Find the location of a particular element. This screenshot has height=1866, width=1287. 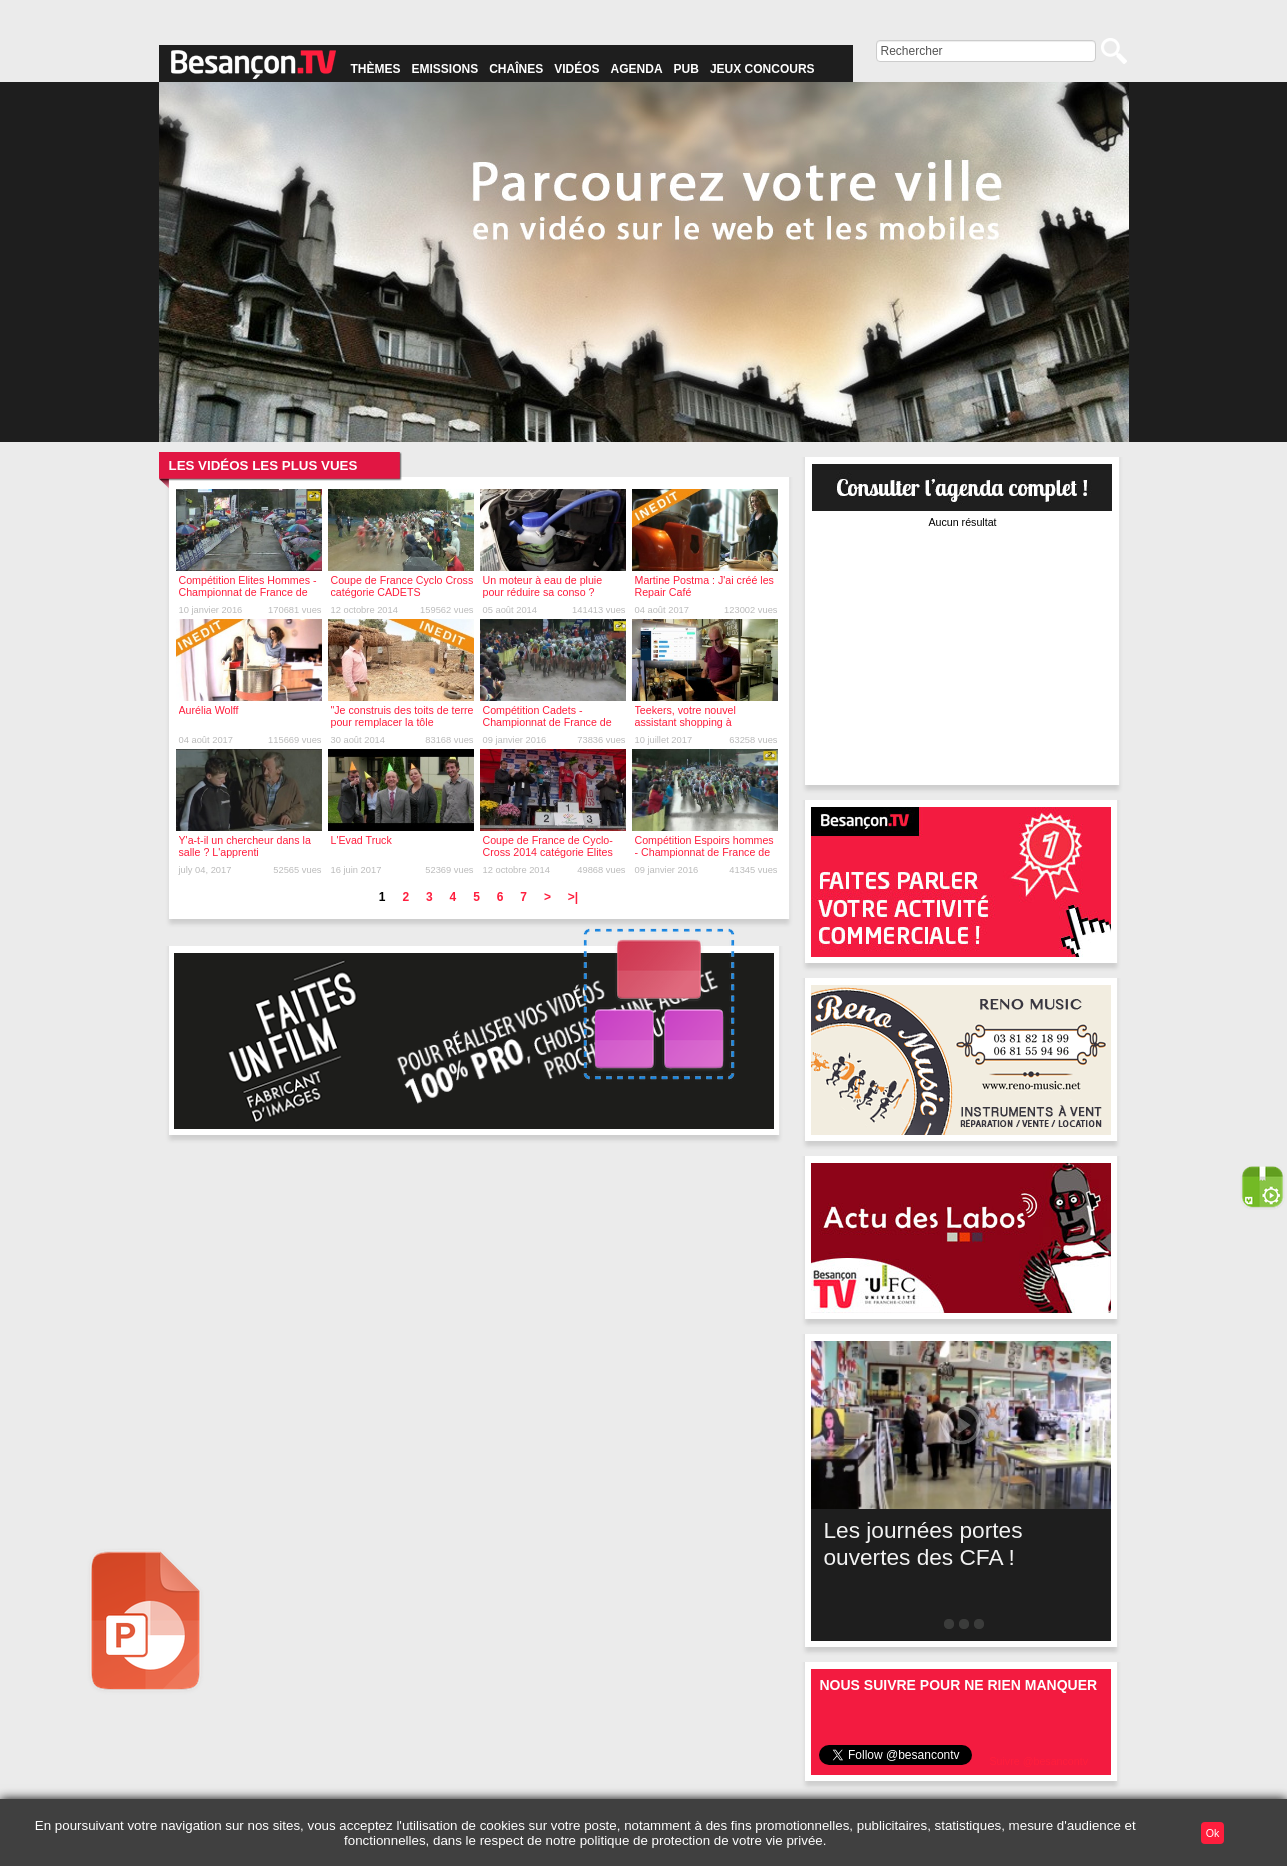

a powerpoint slideshow file is located at coordinates (145, 1620).